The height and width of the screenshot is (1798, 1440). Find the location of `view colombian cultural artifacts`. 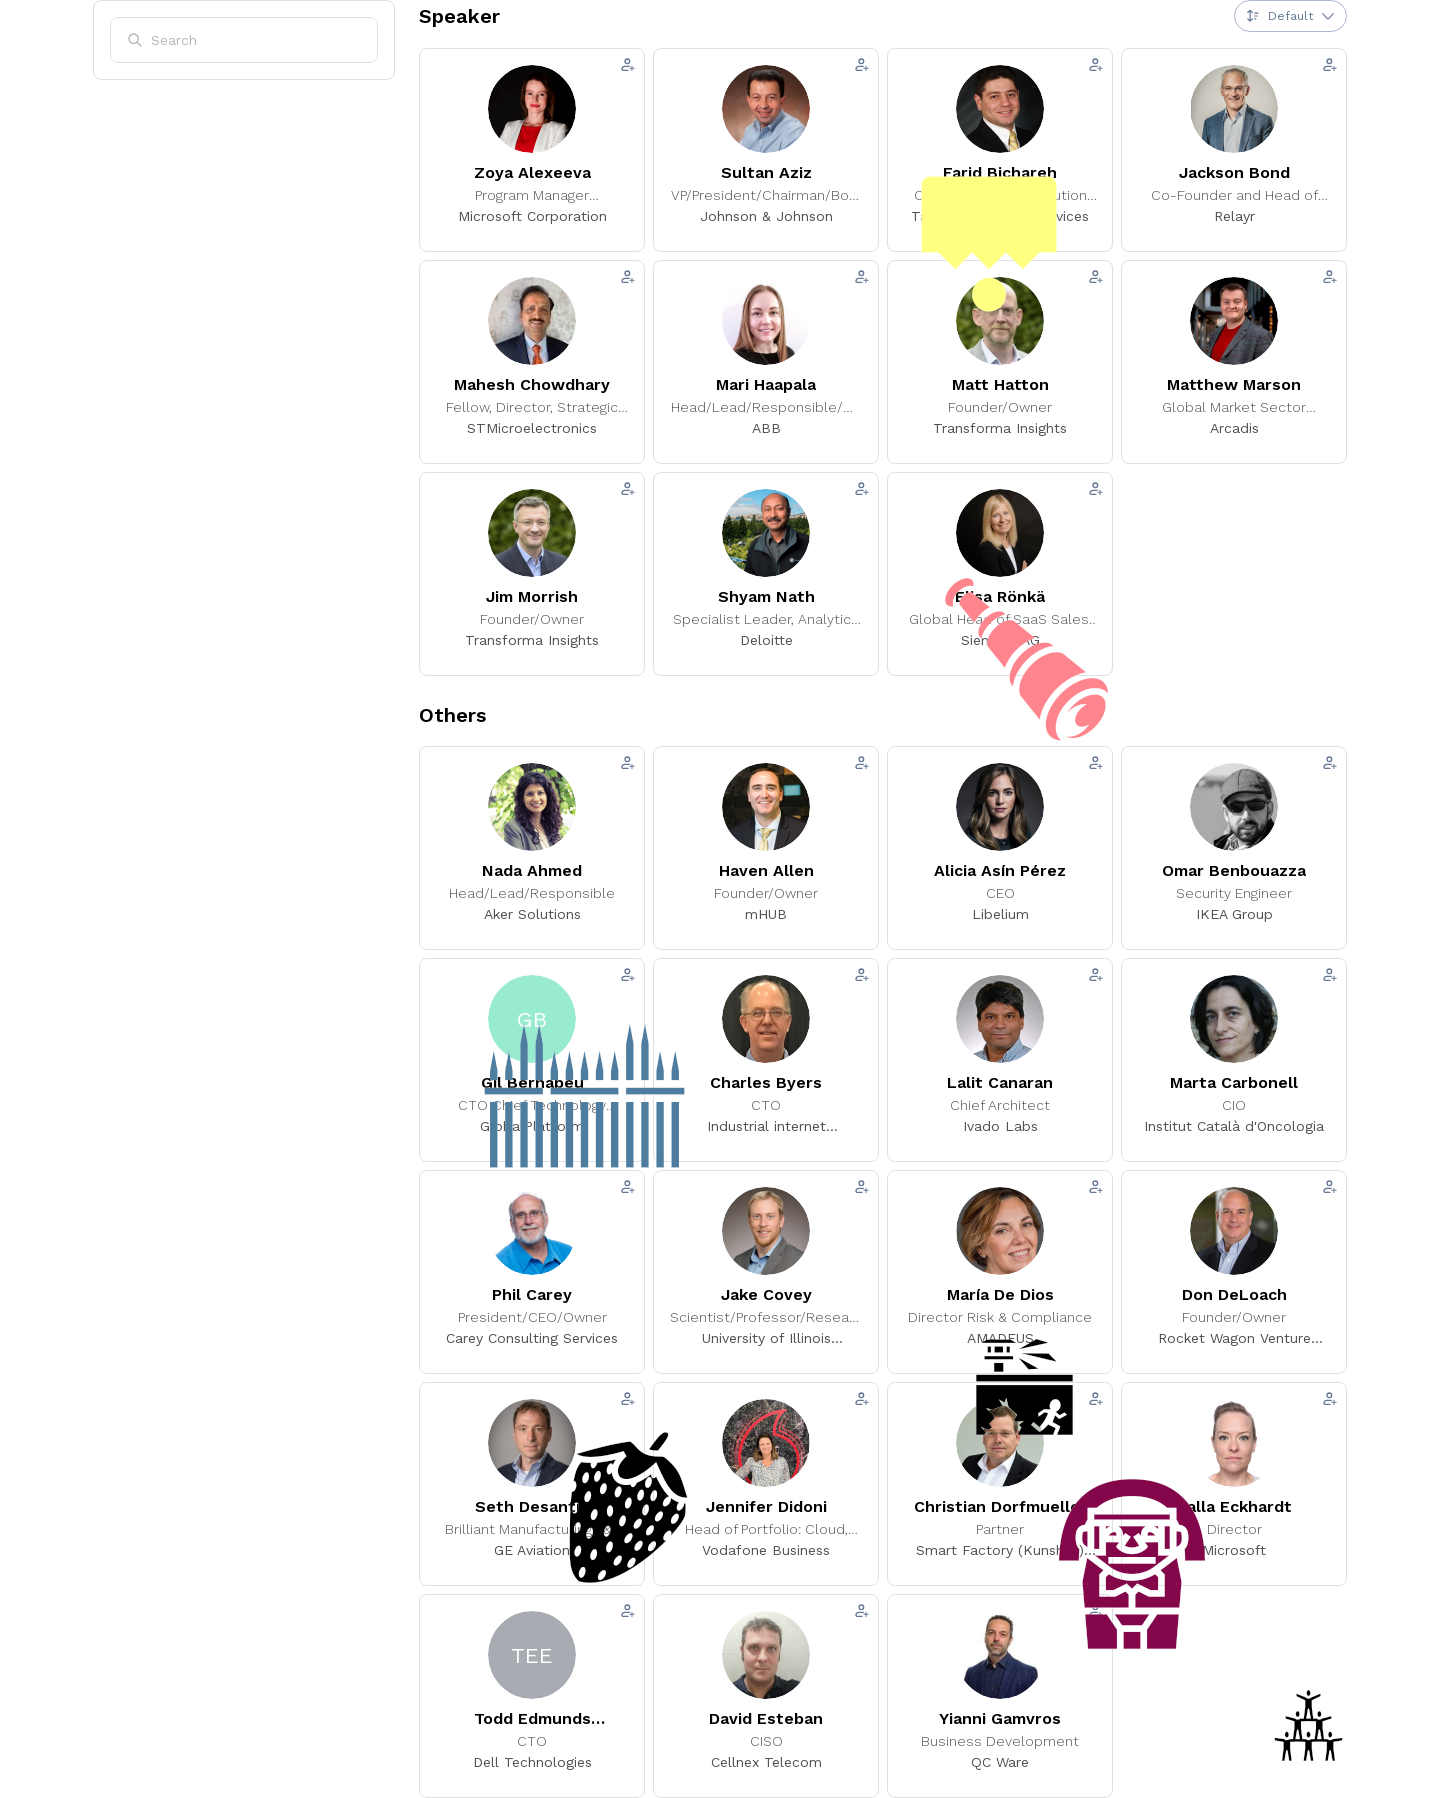

view colombian cultural artifacts is located at coordinates (1132, 1564).